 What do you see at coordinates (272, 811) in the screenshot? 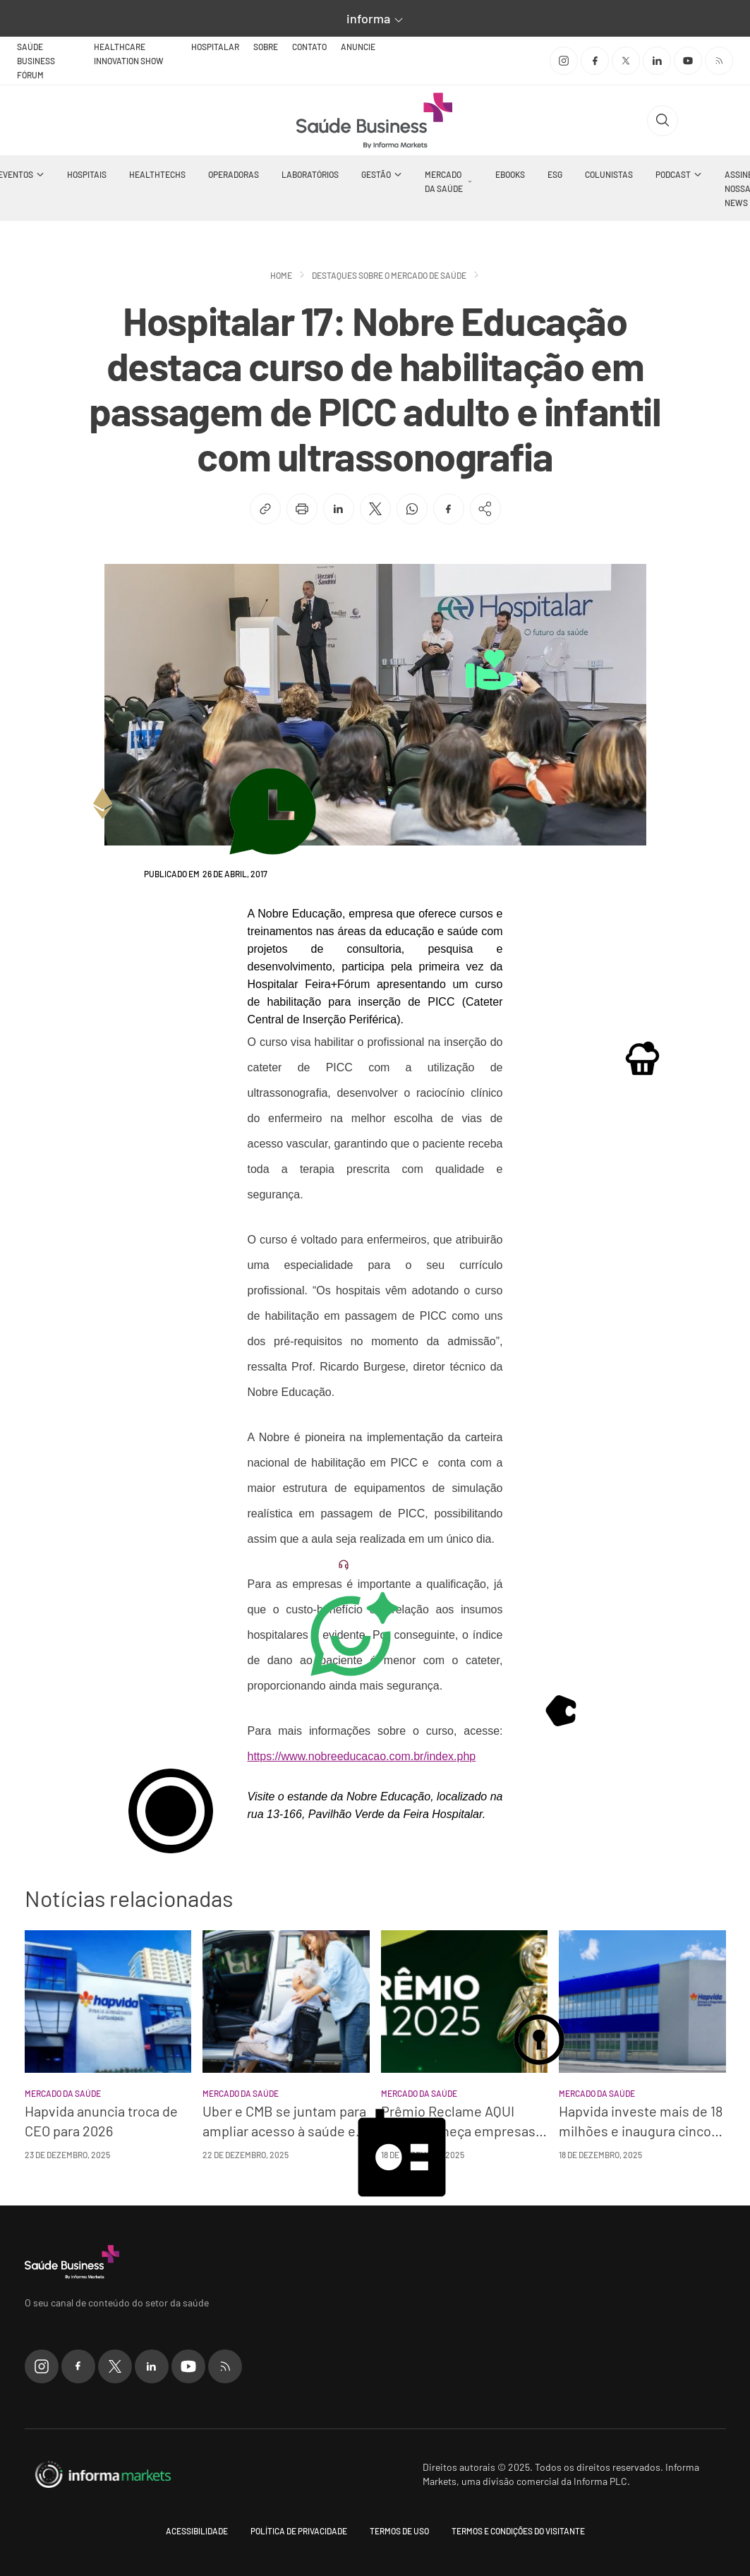
I see `view chat history` at bounding box center [272, 811].